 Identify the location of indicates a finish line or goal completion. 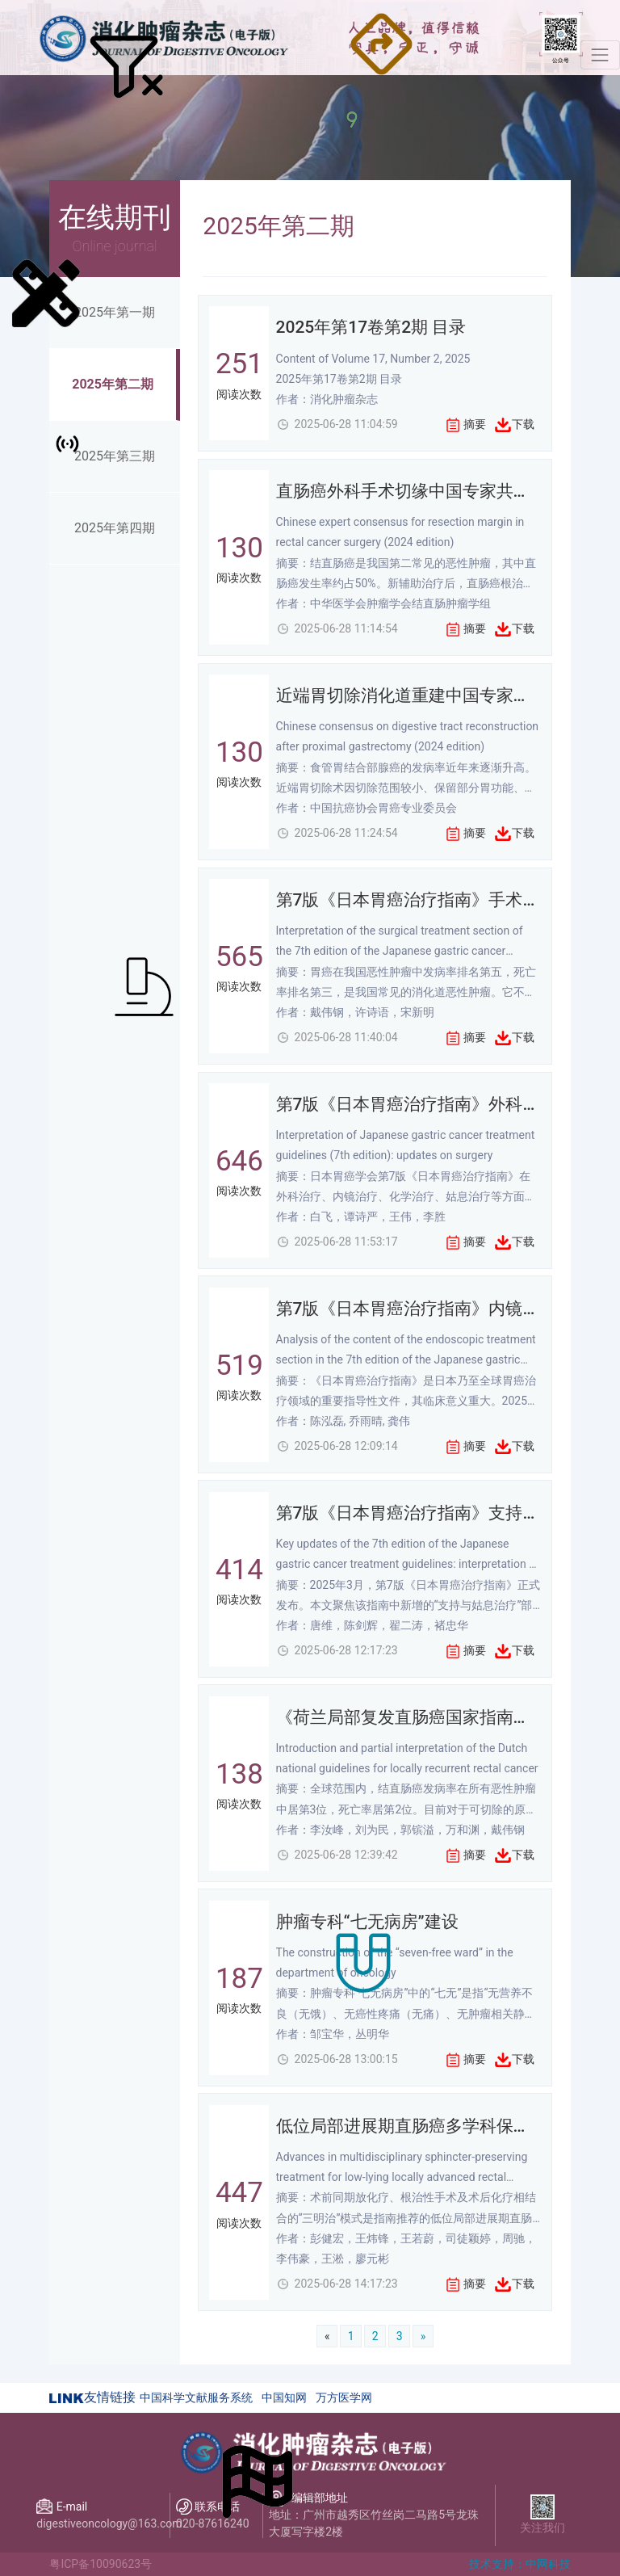
(254, 2480).